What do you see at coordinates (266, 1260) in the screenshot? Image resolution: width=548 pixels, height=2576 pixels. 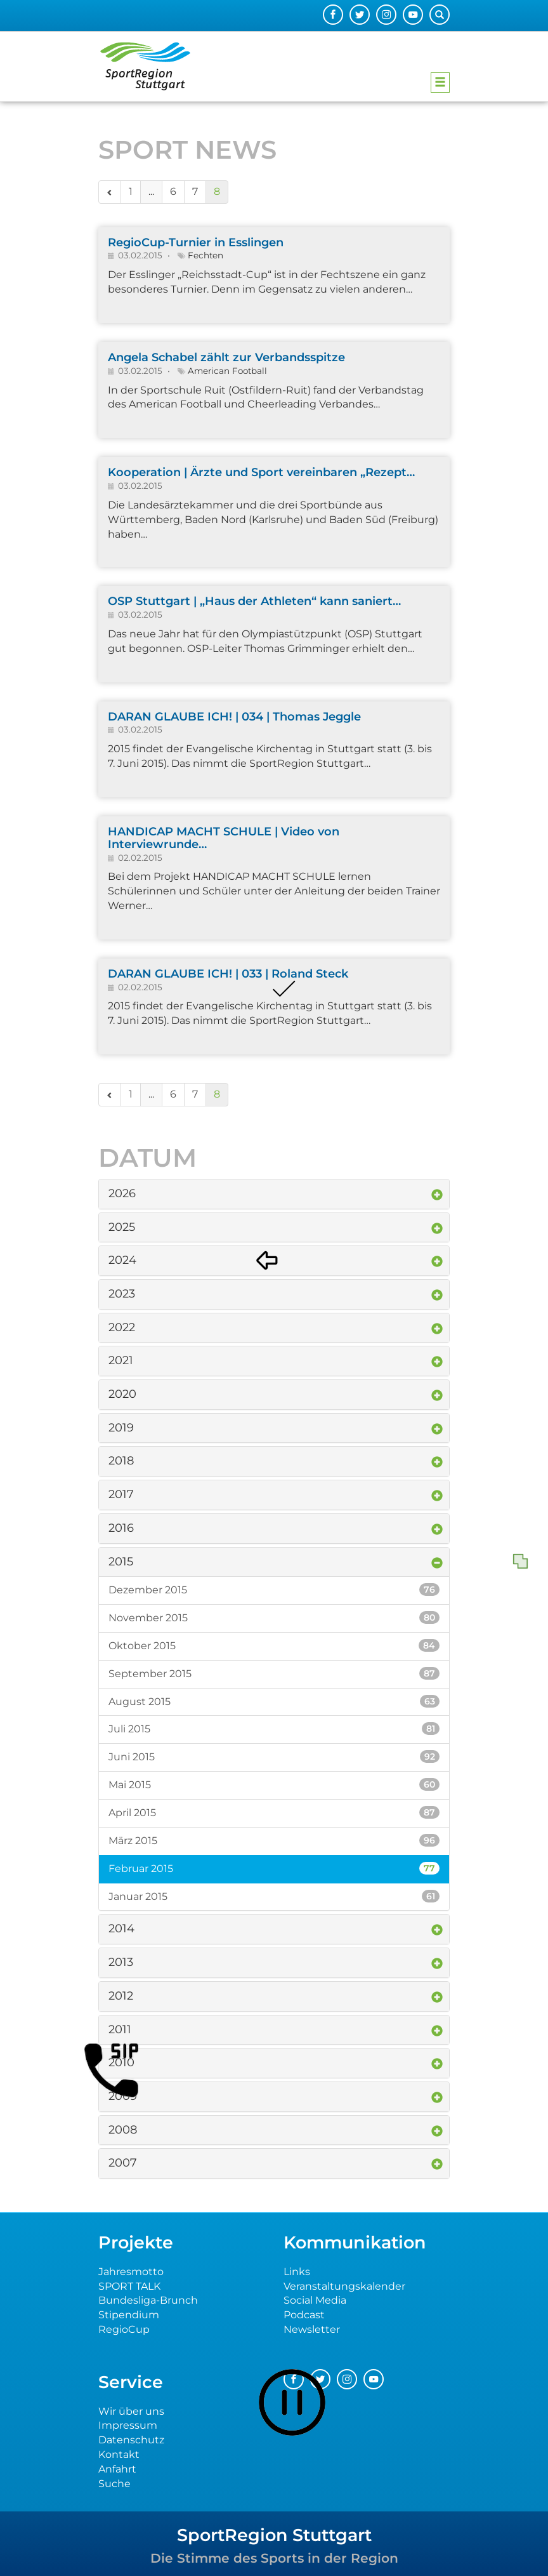 I see `go back to the previous screen` at bounding box center [266, 1260].